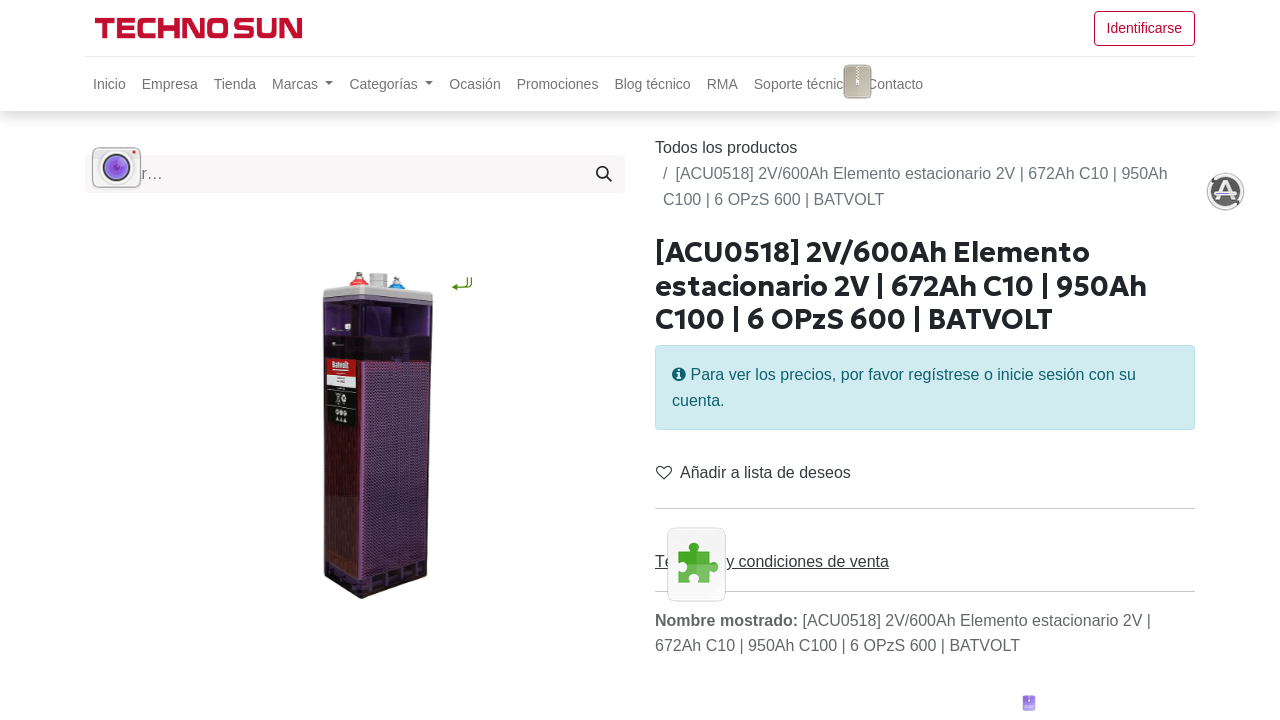  Describe the element at coordinates (857, 81) in the screenshot. I see `open archive manager to compress or extract files` at that location.